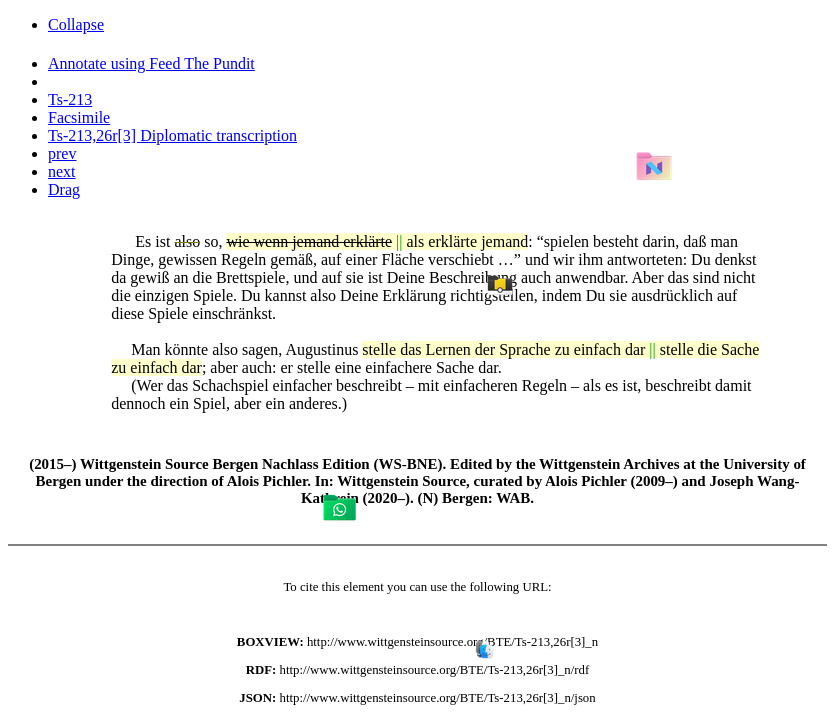 This screenshot has width=835, height=720. What do you see at coordinates (654, 167) in the screenshot?
I see `open android nougat files folder` at bounding box center [654, 167].